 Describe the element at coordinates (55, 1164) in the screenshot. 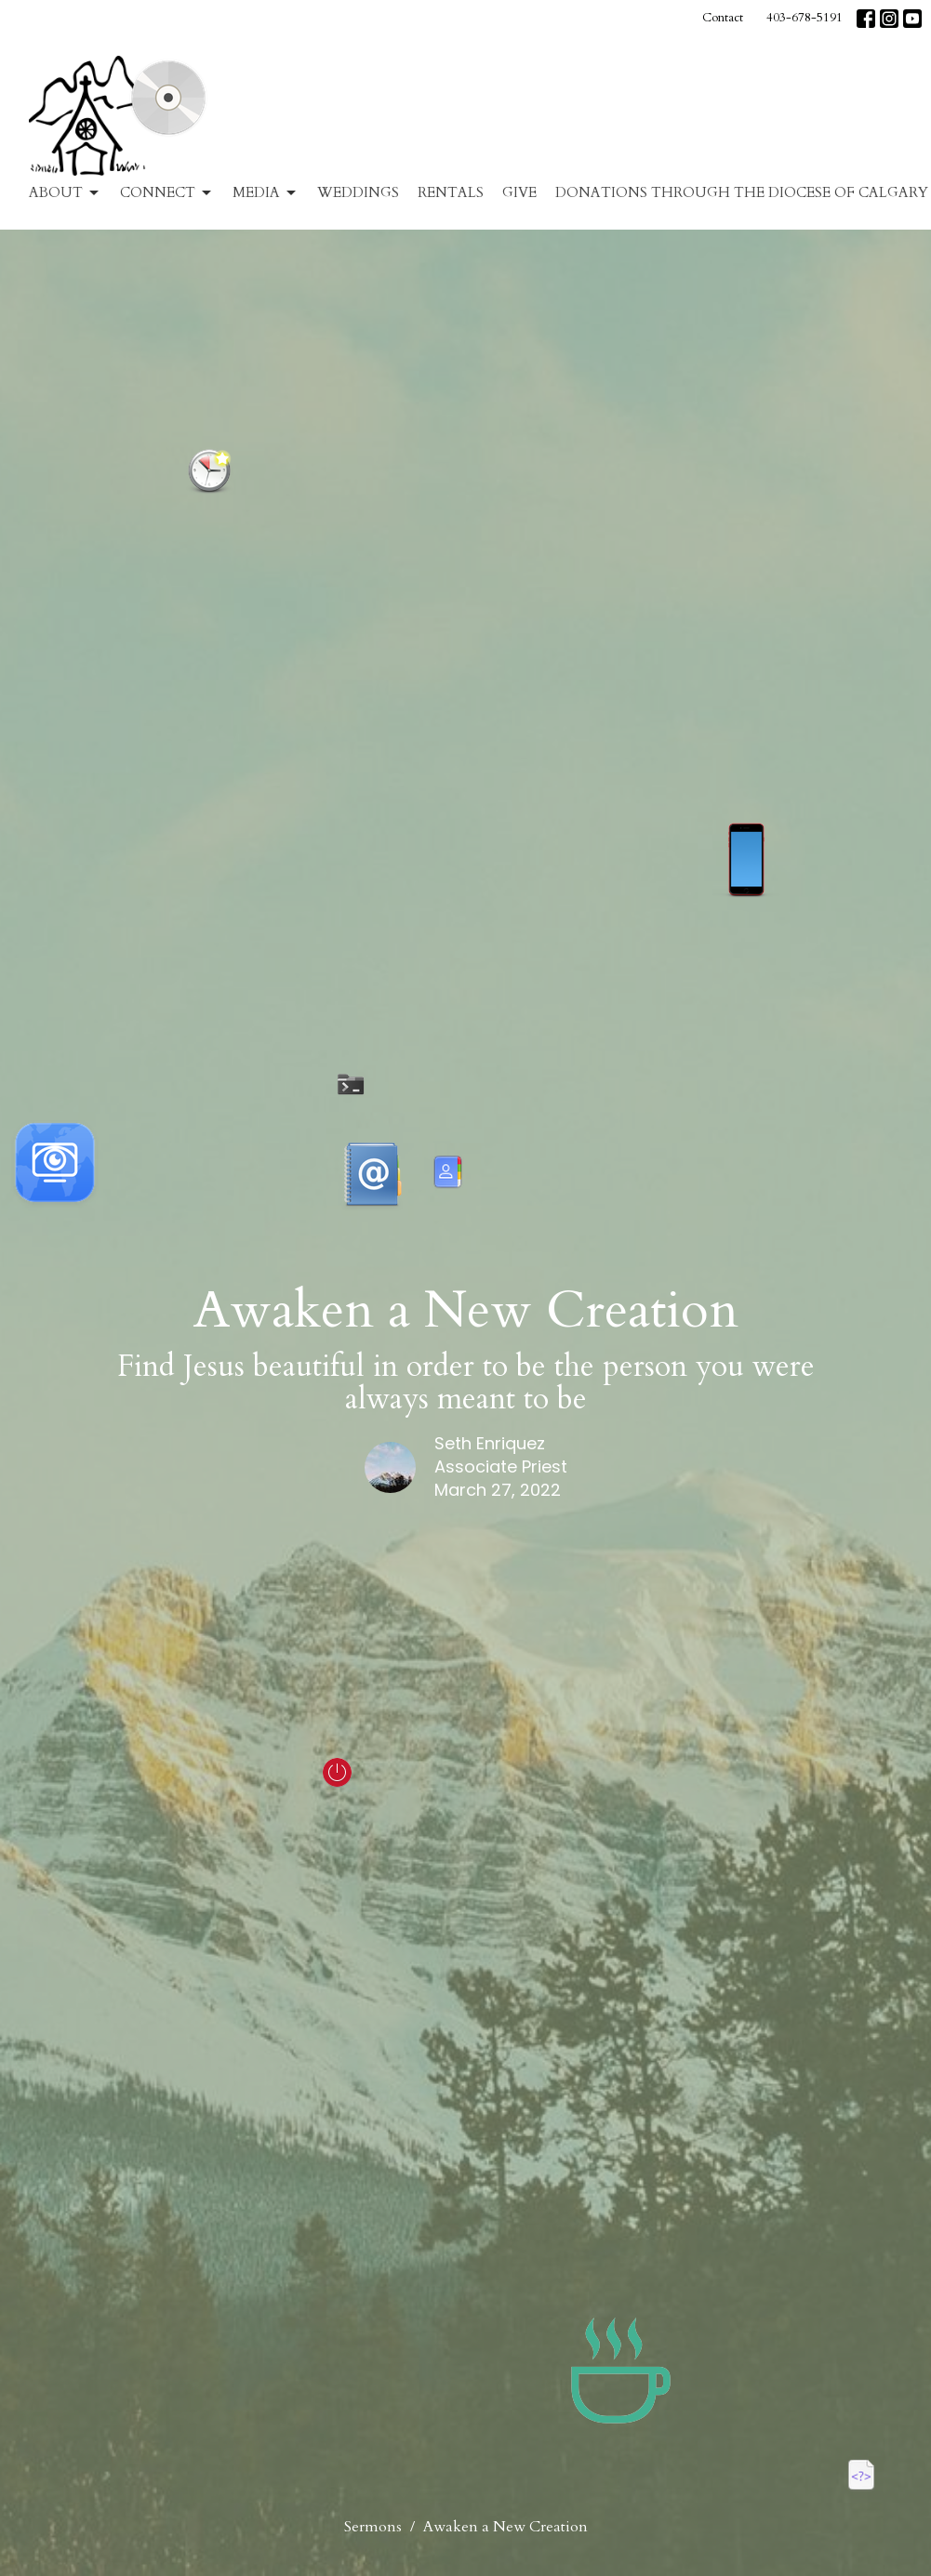

I see `access remote desktop or screen sharing settings` at that location.